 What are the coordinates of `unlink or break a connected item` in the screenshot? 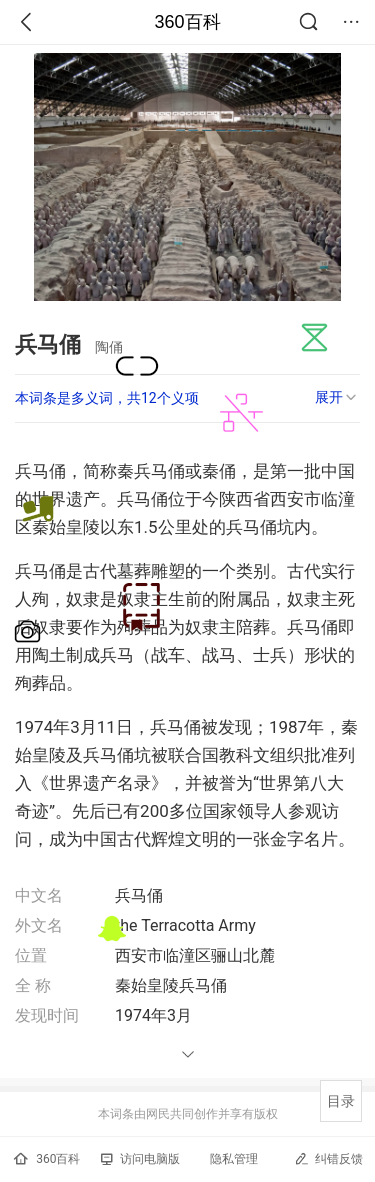 It's located at (137, 366).